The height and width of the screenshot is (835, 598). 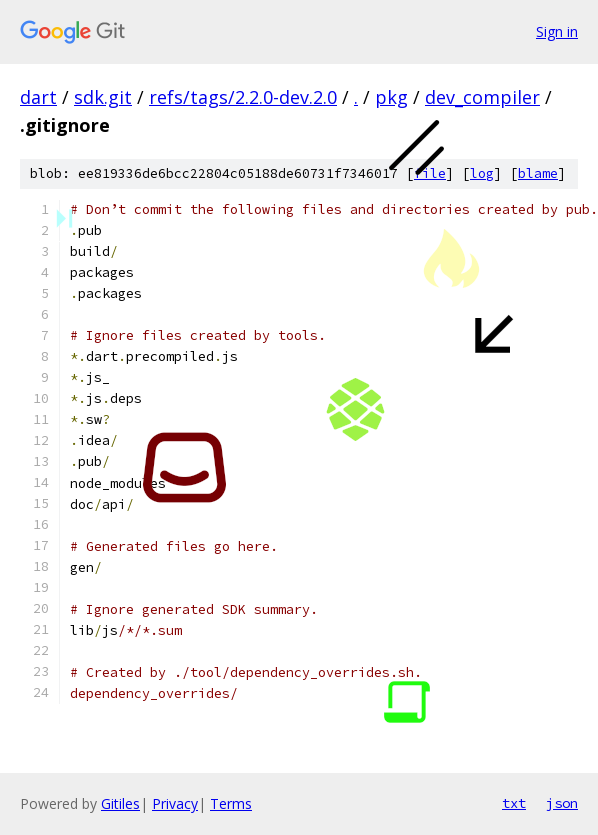 I want to click on view document or paper file, so click(x=407, y=702).